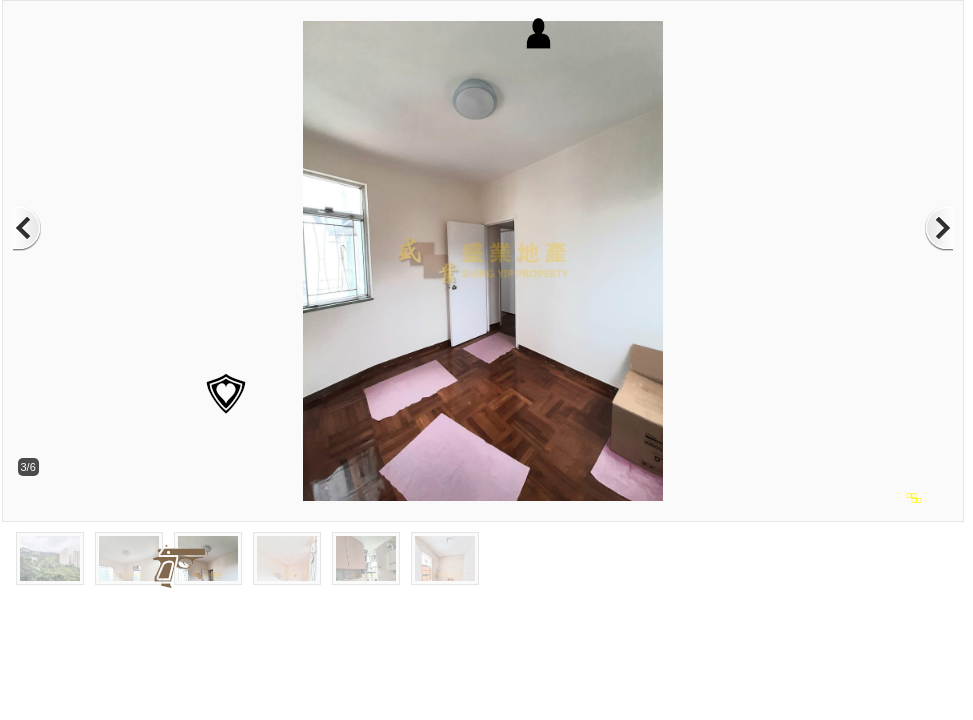  I want to click on rotate or place a z-shaped tetris block, so click(914, 498).